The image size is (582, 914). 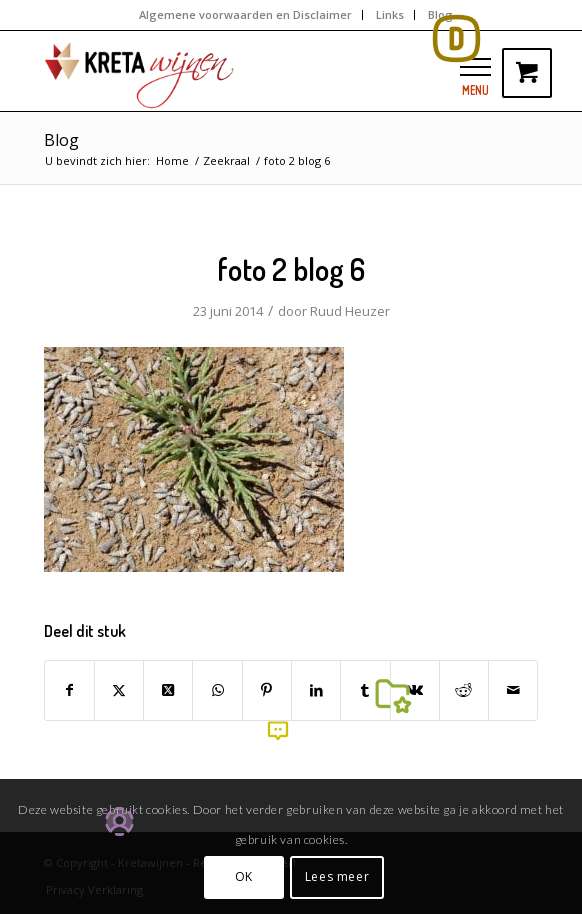 I want to click on open chat or messaging, so click(x=278, y=730).